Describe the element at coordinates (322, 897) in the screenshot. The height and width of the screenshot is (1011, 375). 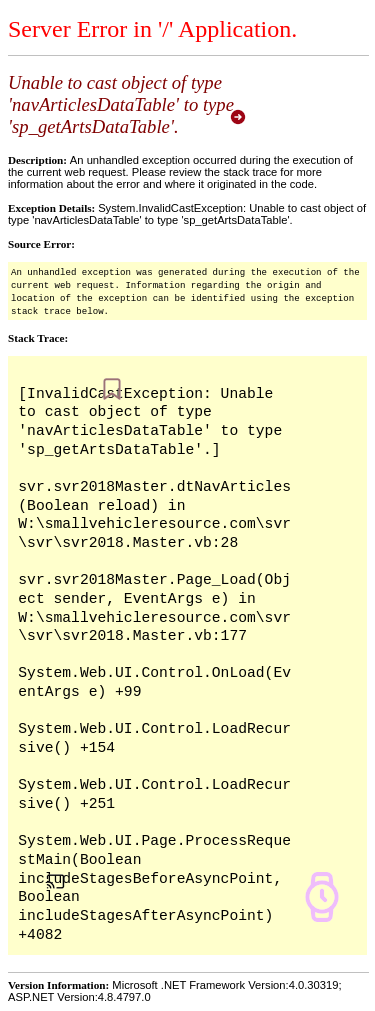
I see `view time or clock settings` at that location.